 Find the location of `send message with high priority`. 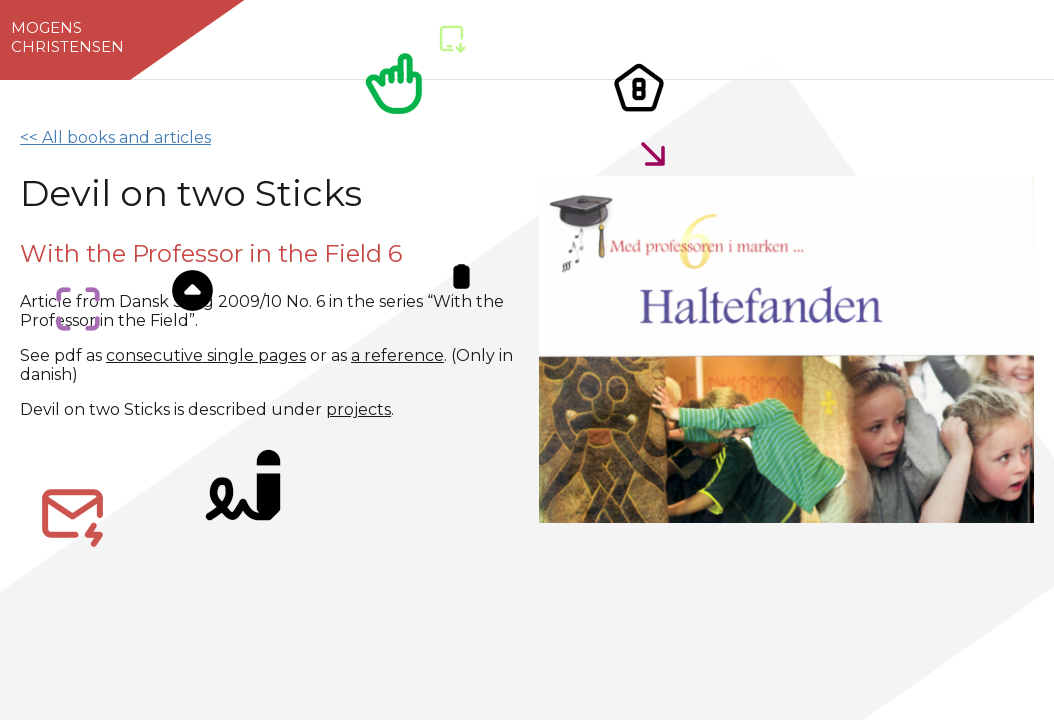

send message with high priority is located at coordinates (72, 513).